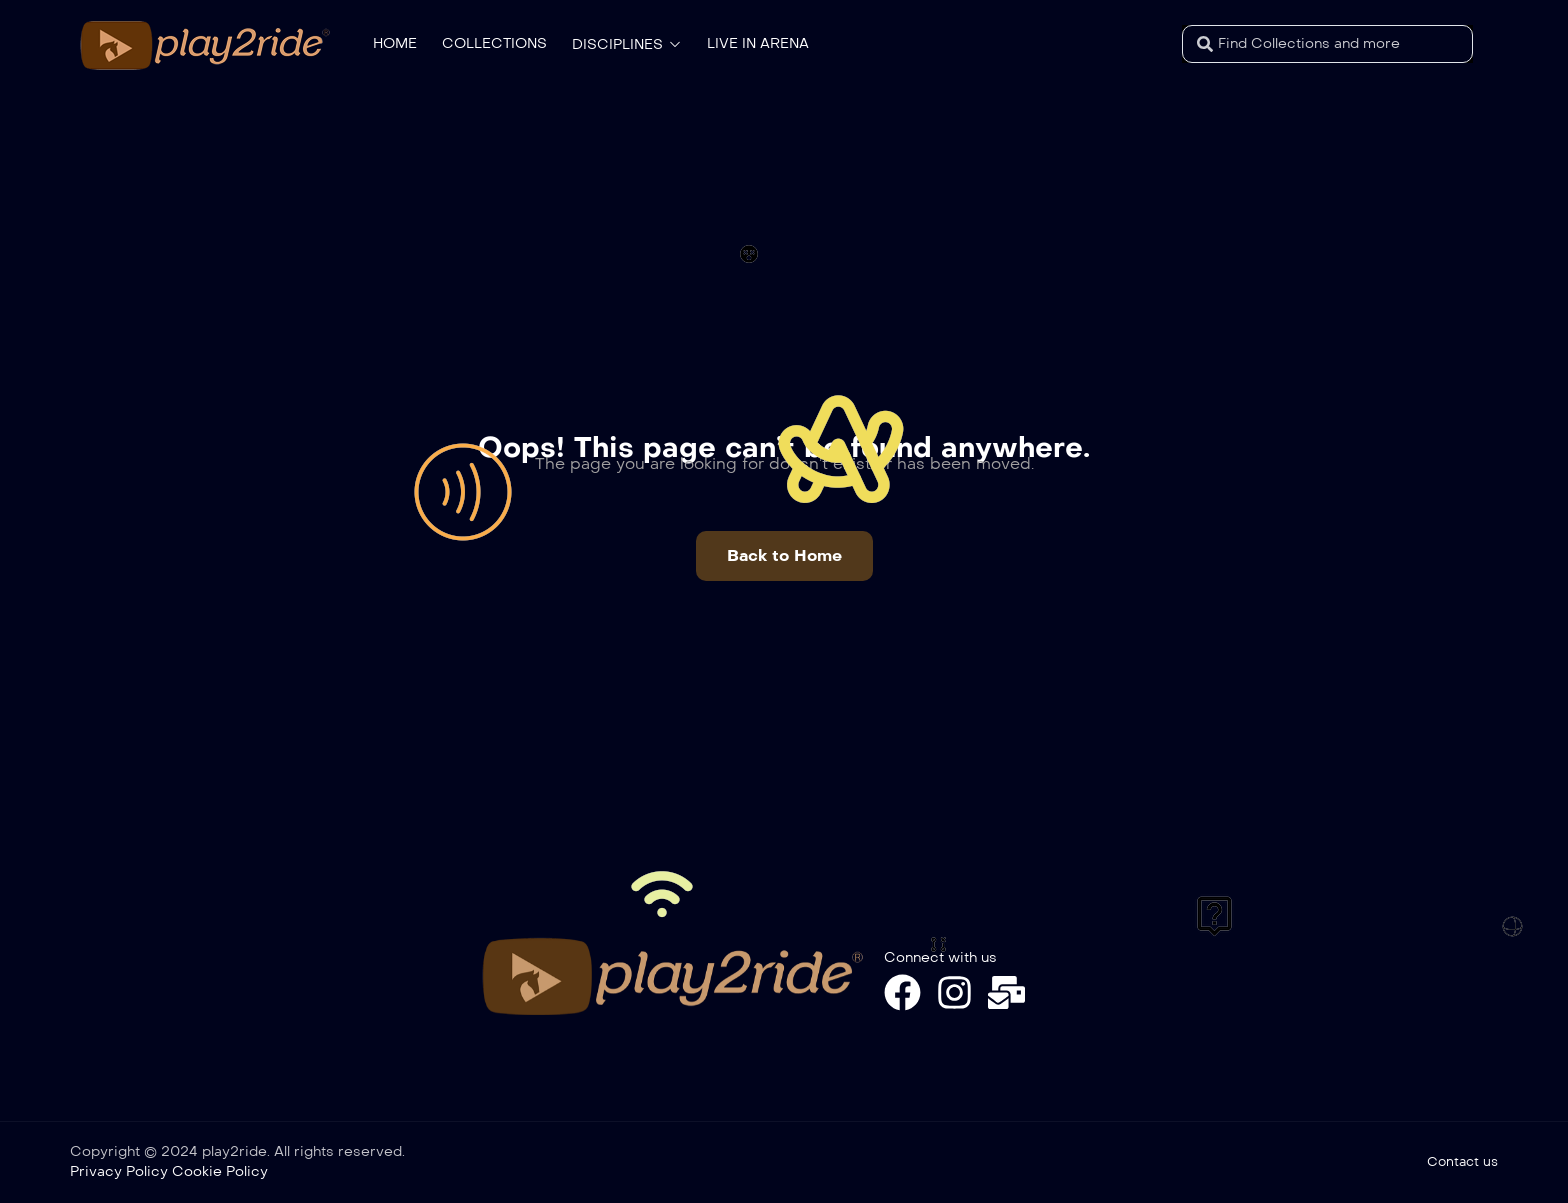 This screenshot has width=1568, height=1203. What do you see at coordinates (662, 885) in the screenshot?
I see `indicates moderate wifi signal strength` at bounding box center [662, 885].